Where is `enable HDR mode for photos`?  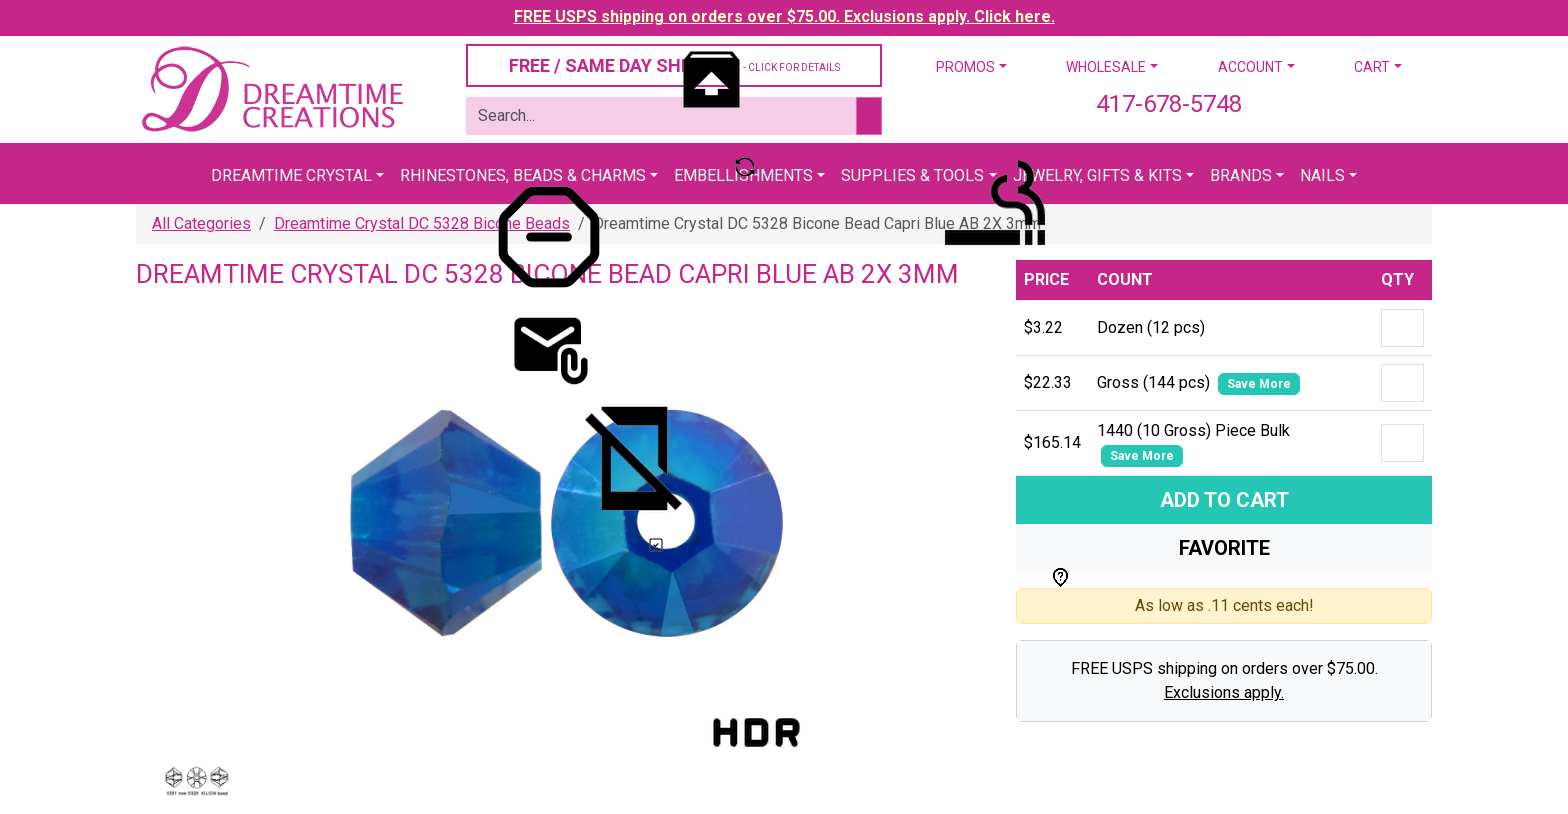
enable HDR mode for photos is located at coordinates (756, 732).